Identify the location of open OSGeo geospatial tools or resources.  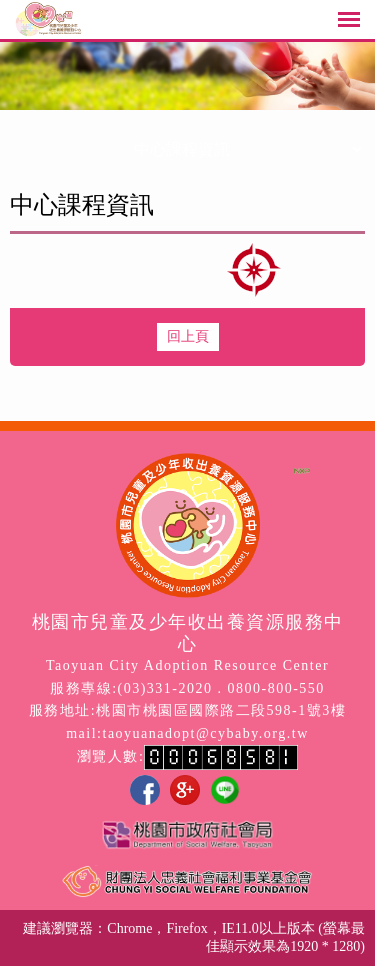
(254, 270).